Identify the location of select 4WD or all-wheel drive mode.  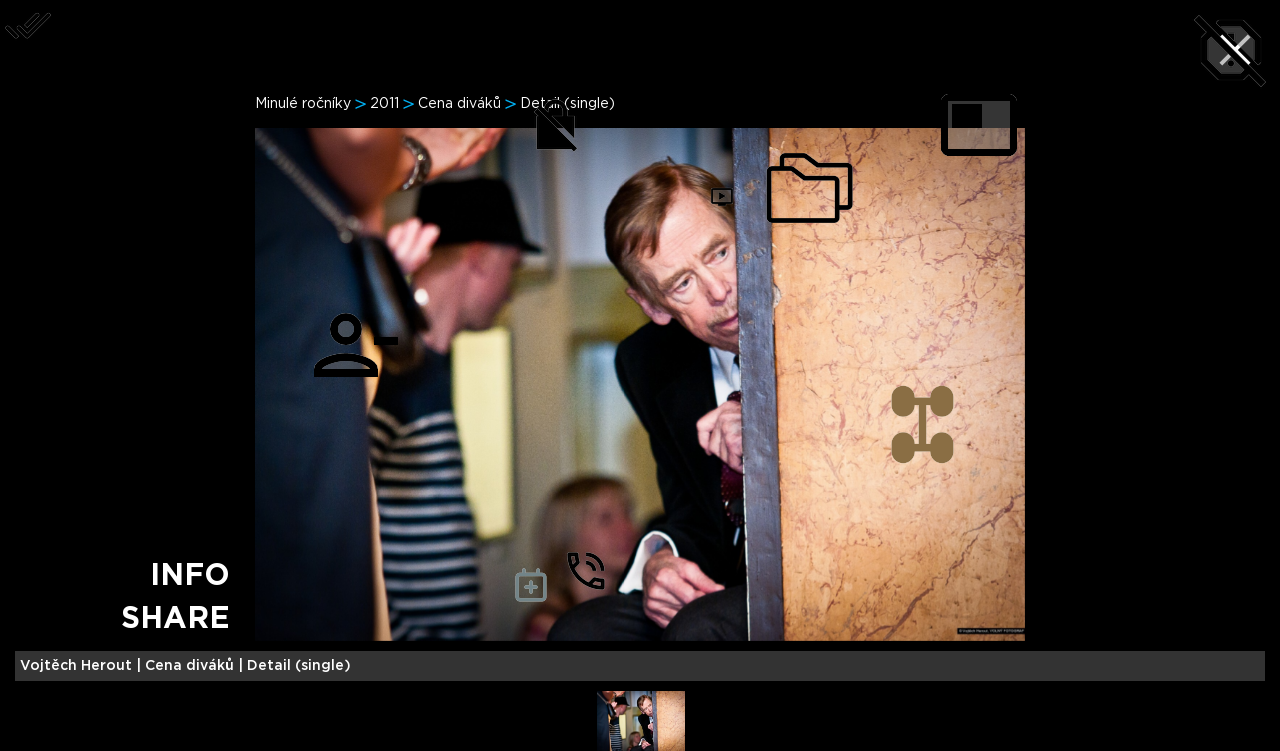
(922, 424).